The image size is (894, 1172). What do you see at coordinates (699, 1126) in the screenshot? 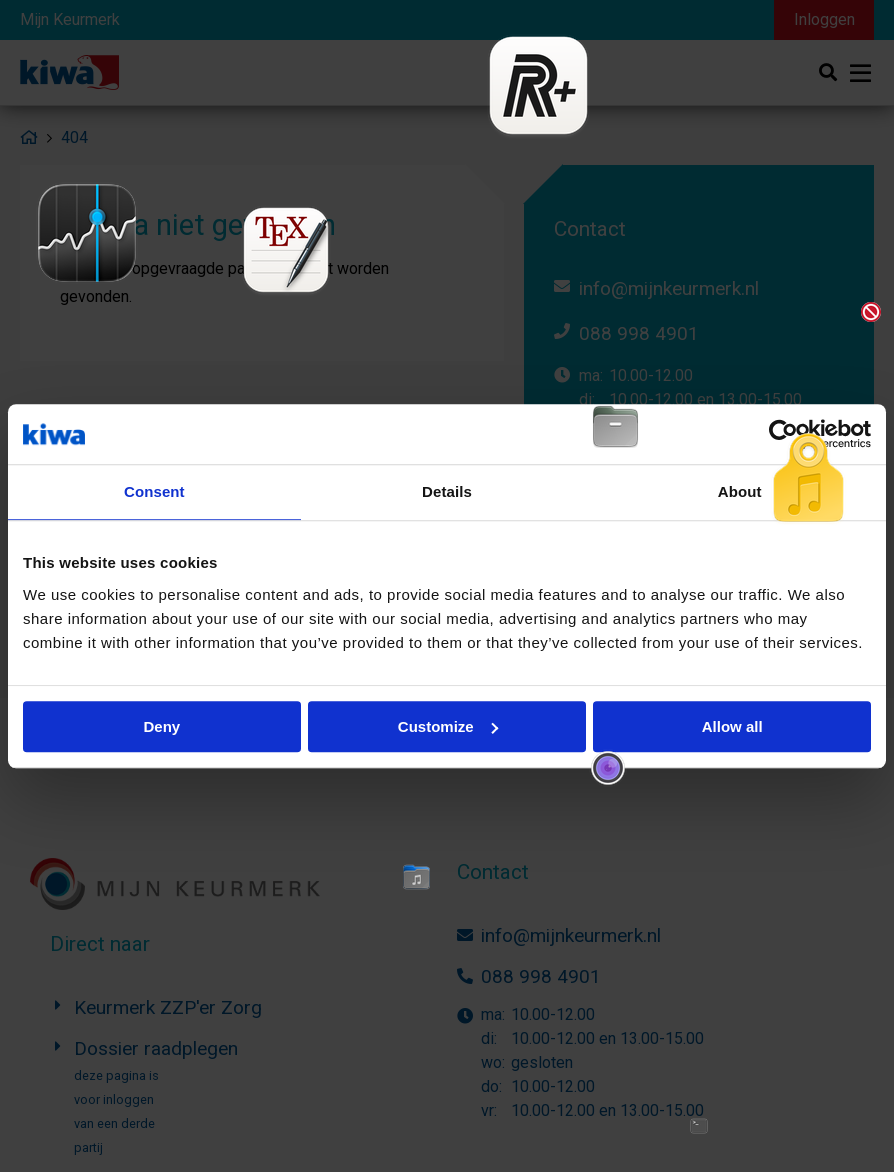
I see `open the terminal application` at bounding box center [699, 1126].